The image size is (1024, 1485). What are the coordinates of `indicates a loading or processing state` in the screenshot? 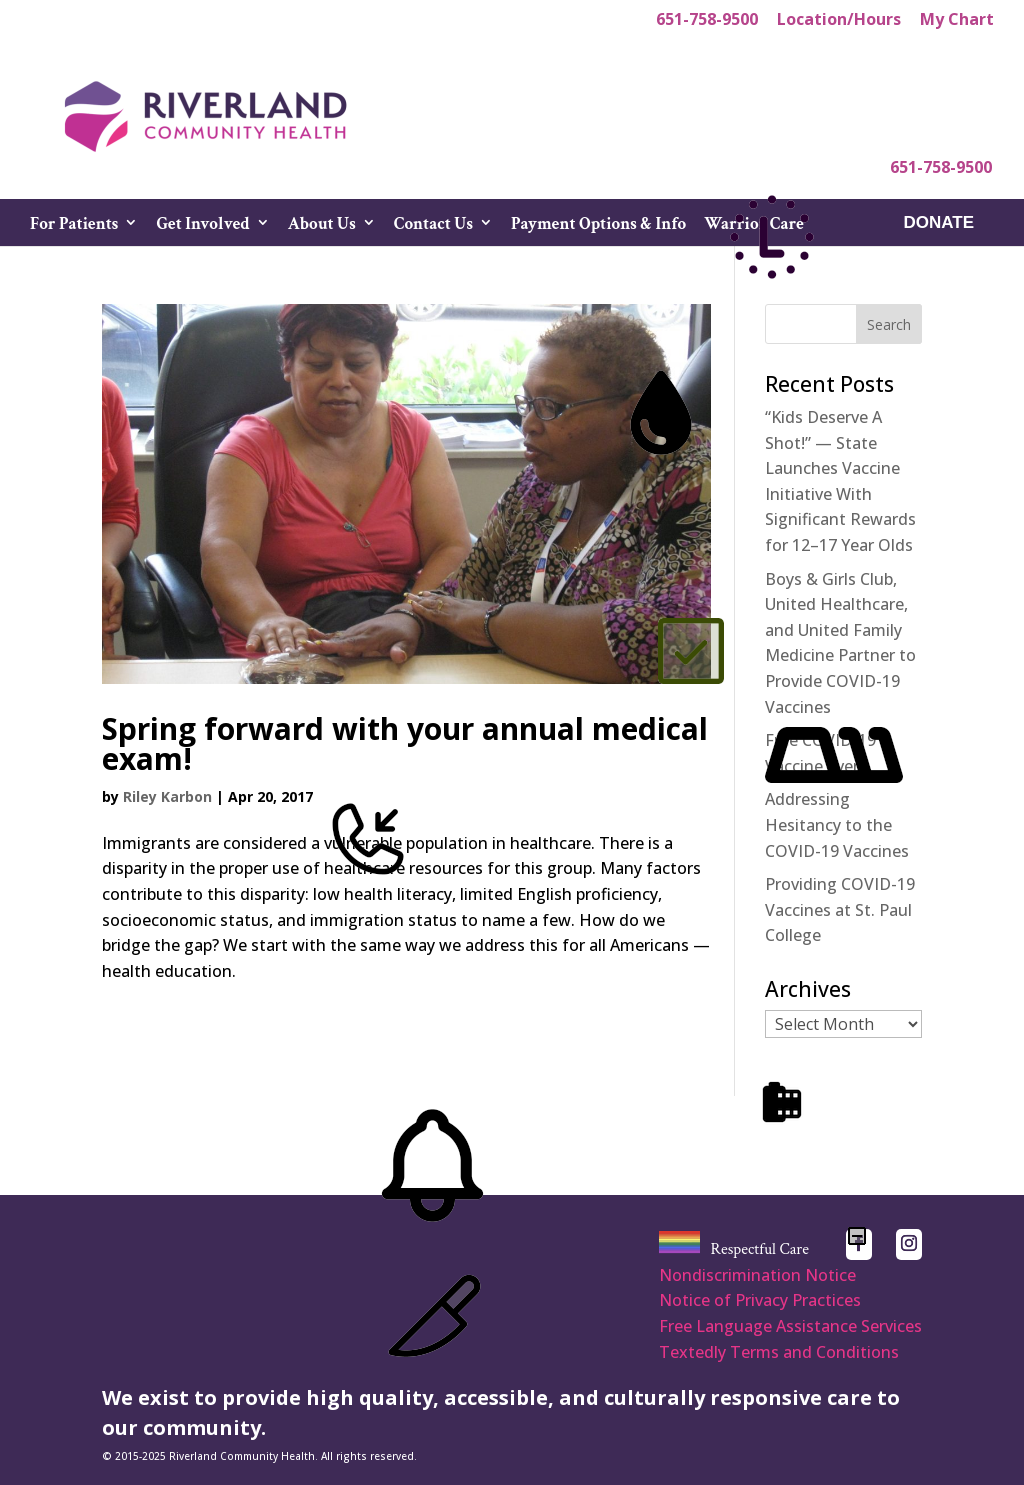 It's located at (772, 237).